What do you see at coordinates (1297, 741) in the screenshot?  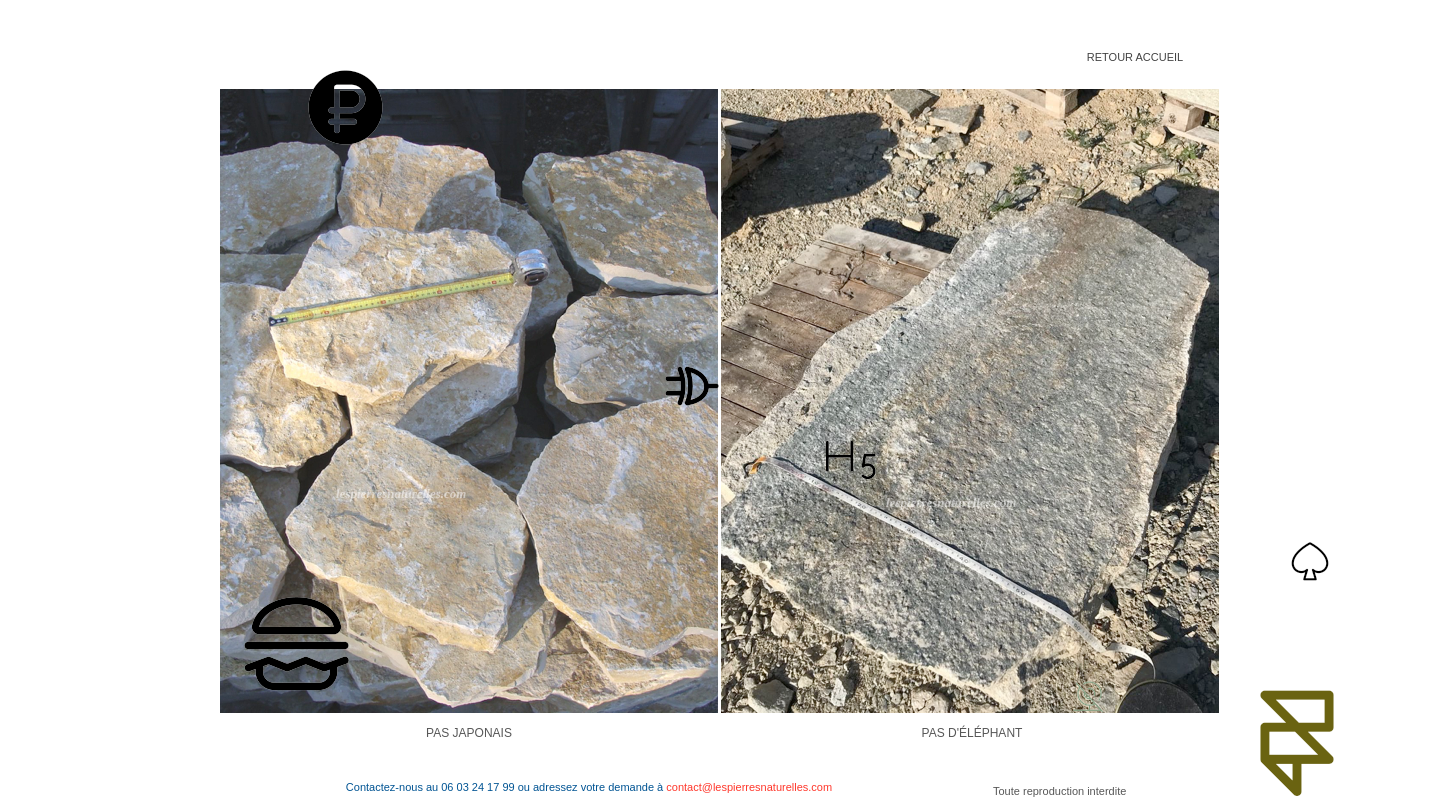 I see `open Framer design tool` at bounding box center [1297, 741].